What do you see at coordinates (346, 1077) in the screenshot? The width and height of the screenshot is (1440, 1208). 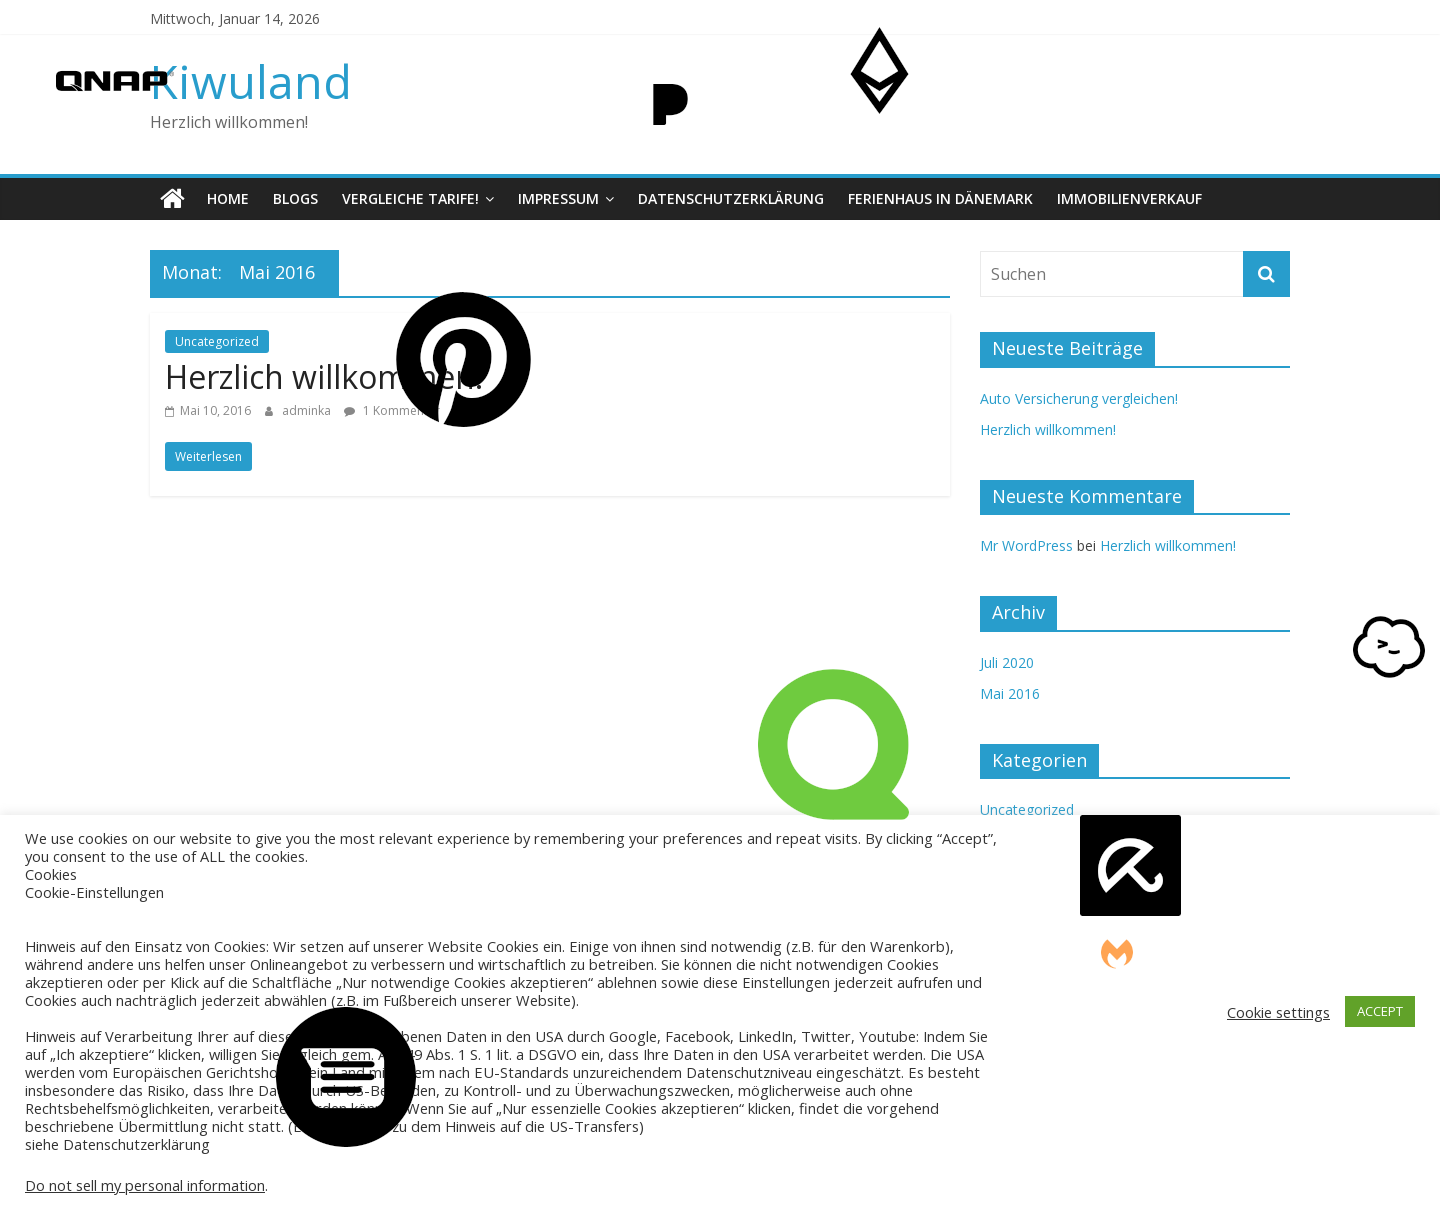 I see `open Google Messages app` at bounding box center [346, 1077].